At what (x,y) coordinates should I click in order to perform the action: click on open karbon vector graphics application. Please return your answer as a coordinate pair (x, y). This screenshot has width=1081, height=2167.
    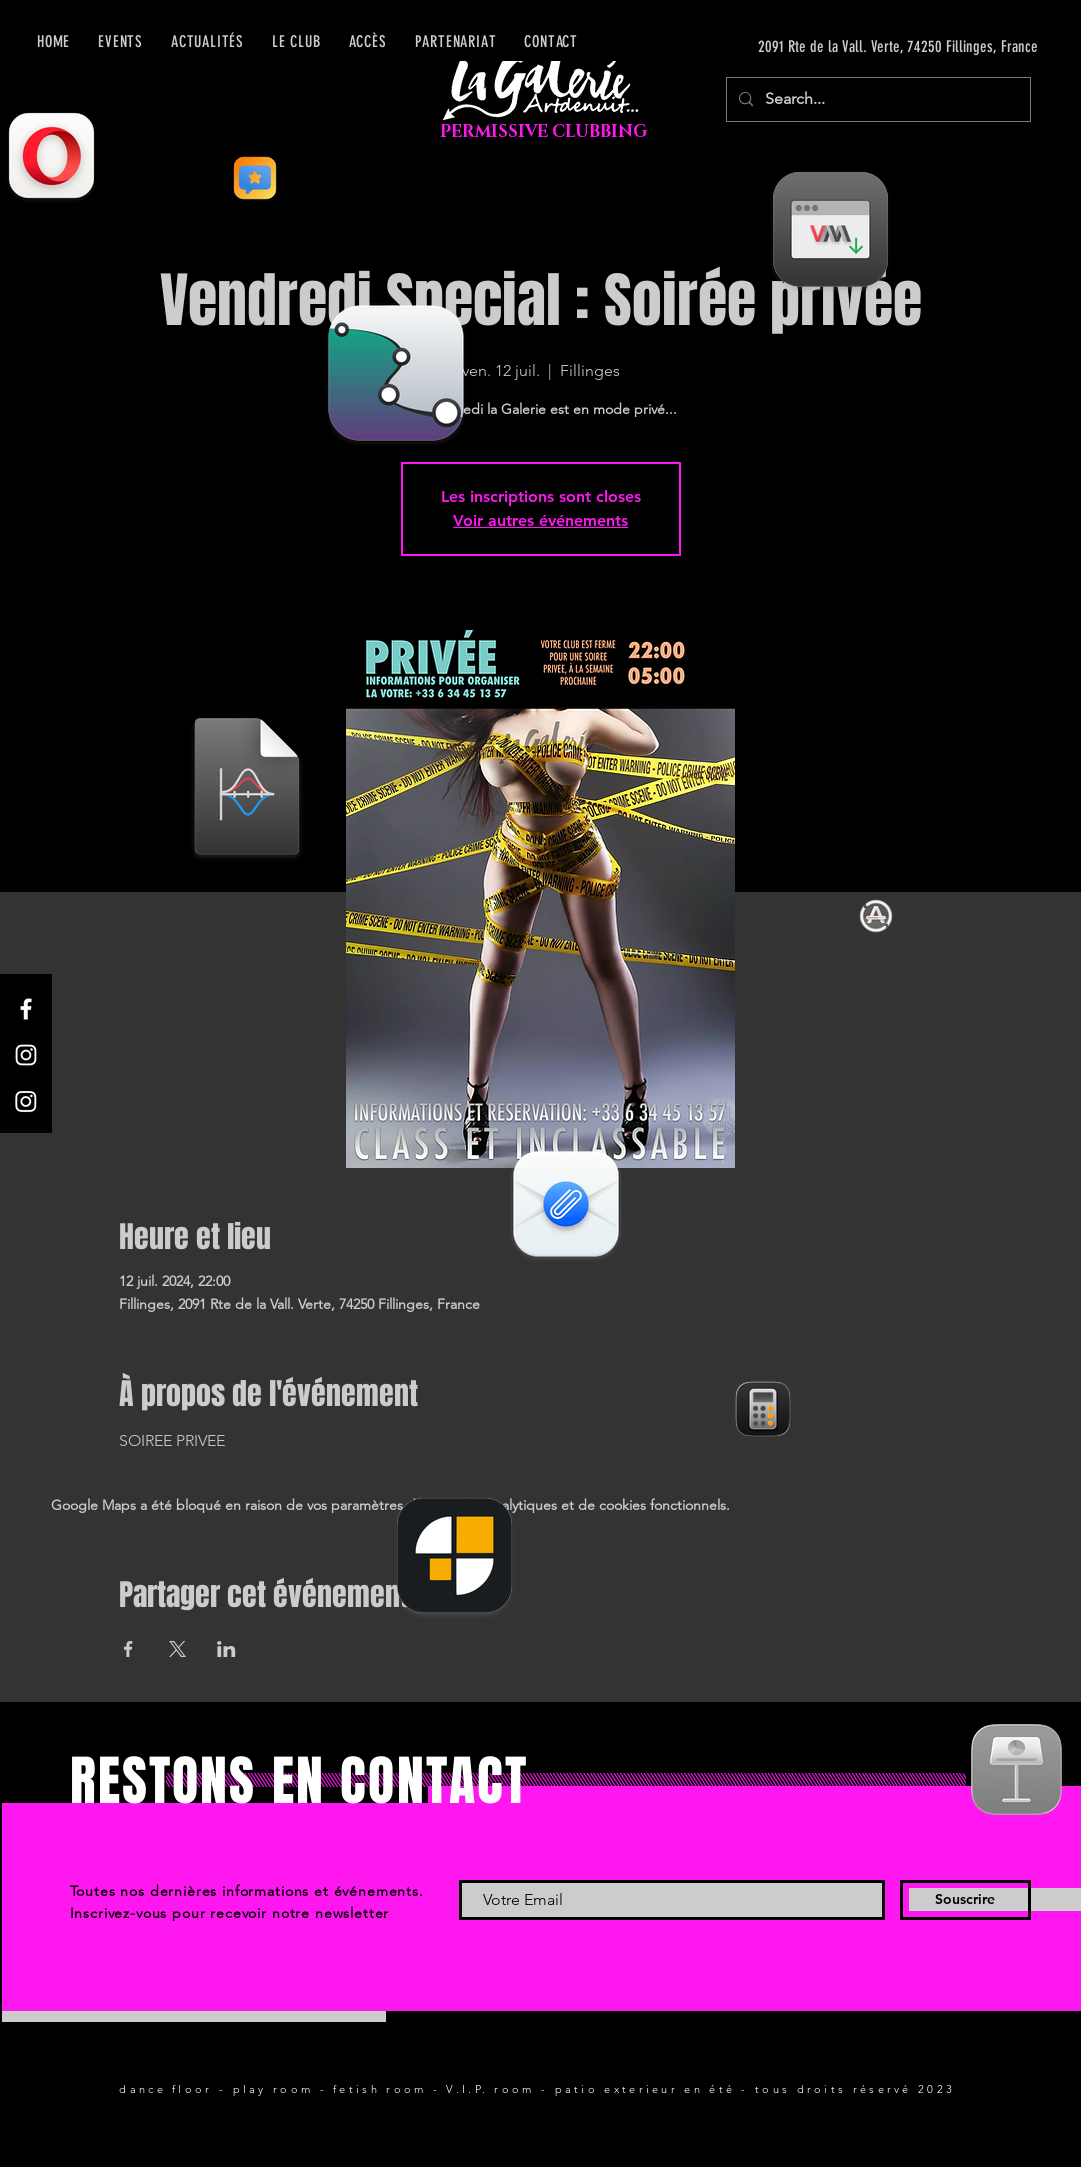
    Looking at the image, I should click on (396, 373).